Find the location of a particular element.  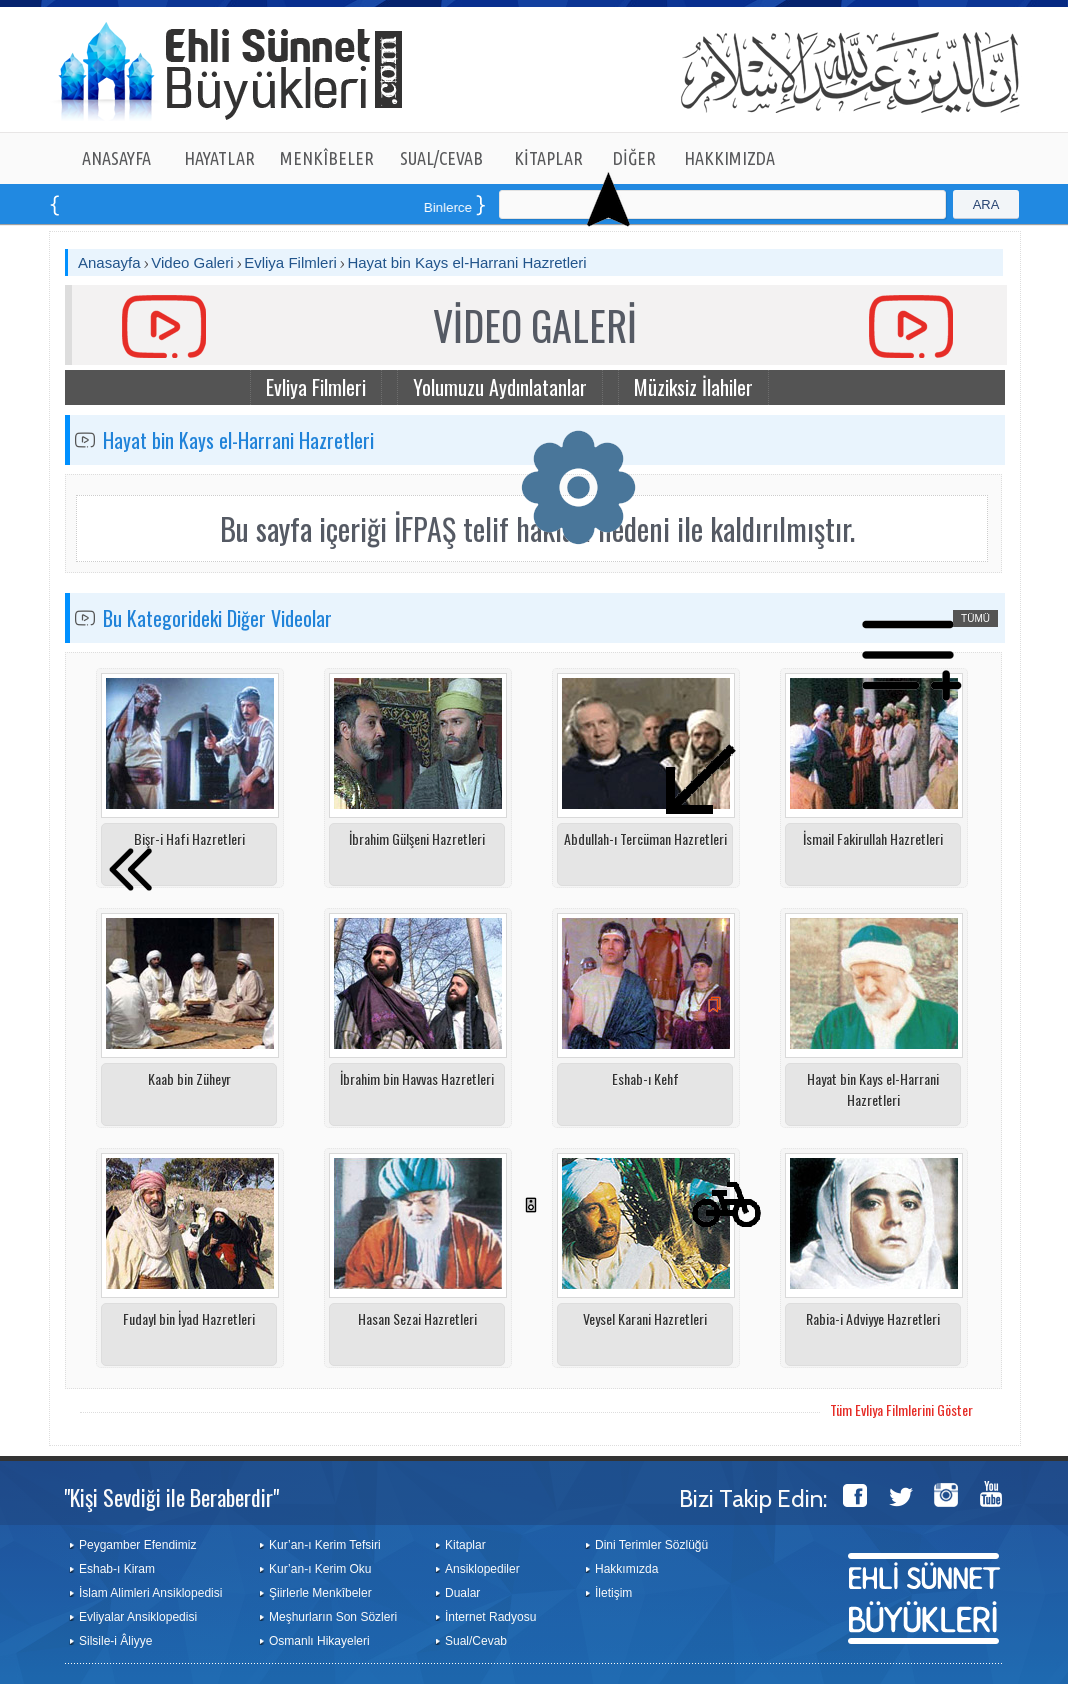

access garden or plant care features is located at coordinates (578, 487).